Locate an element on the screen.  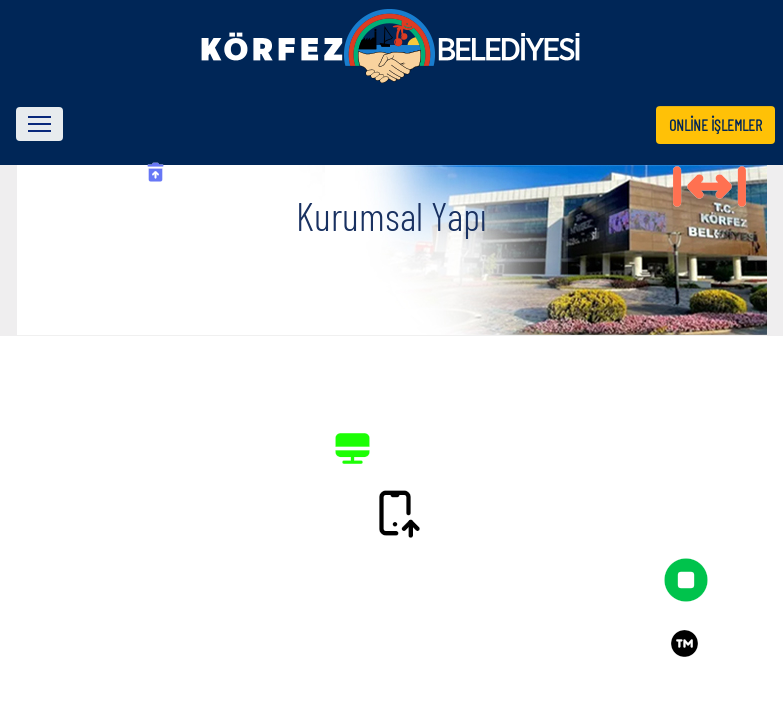
restore item from trash is located at coordinates (155, 172).